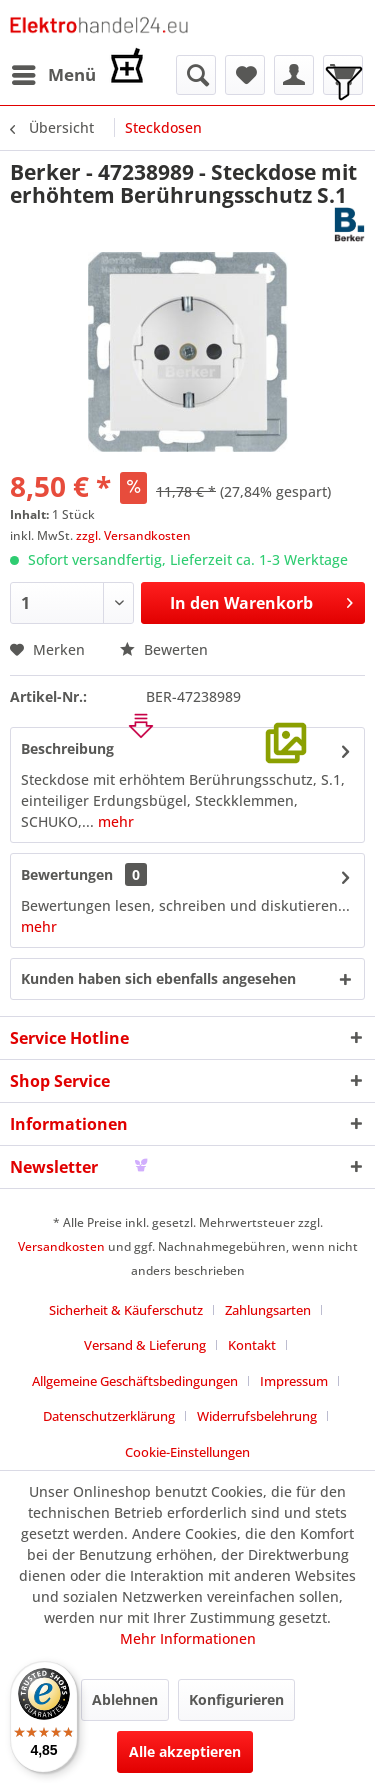  Describe the element at coordinates (286, 743) in the screenshot. I see `view photo gallery` at that location.